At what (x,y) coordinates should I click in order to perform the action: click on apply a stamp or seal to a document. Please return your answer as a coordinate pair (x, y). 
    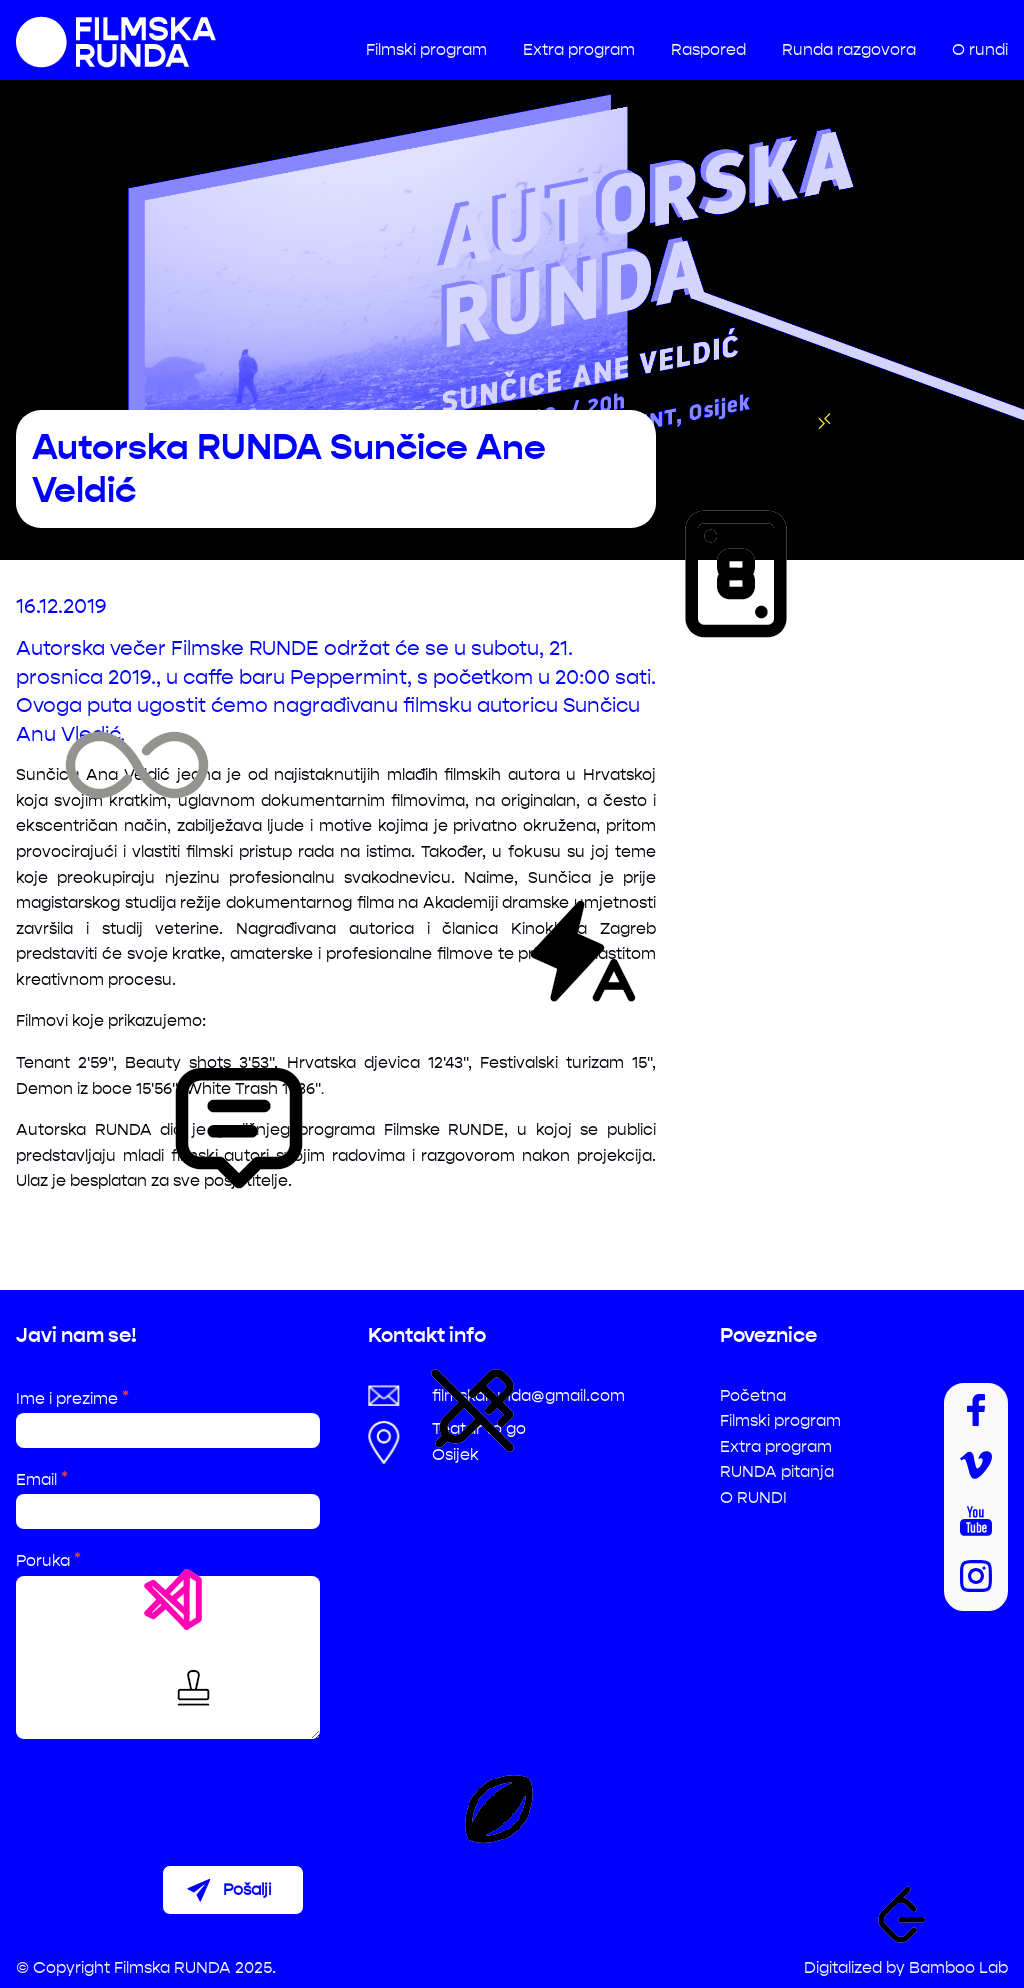
    Looking at the image, I should click on (193, 1688).